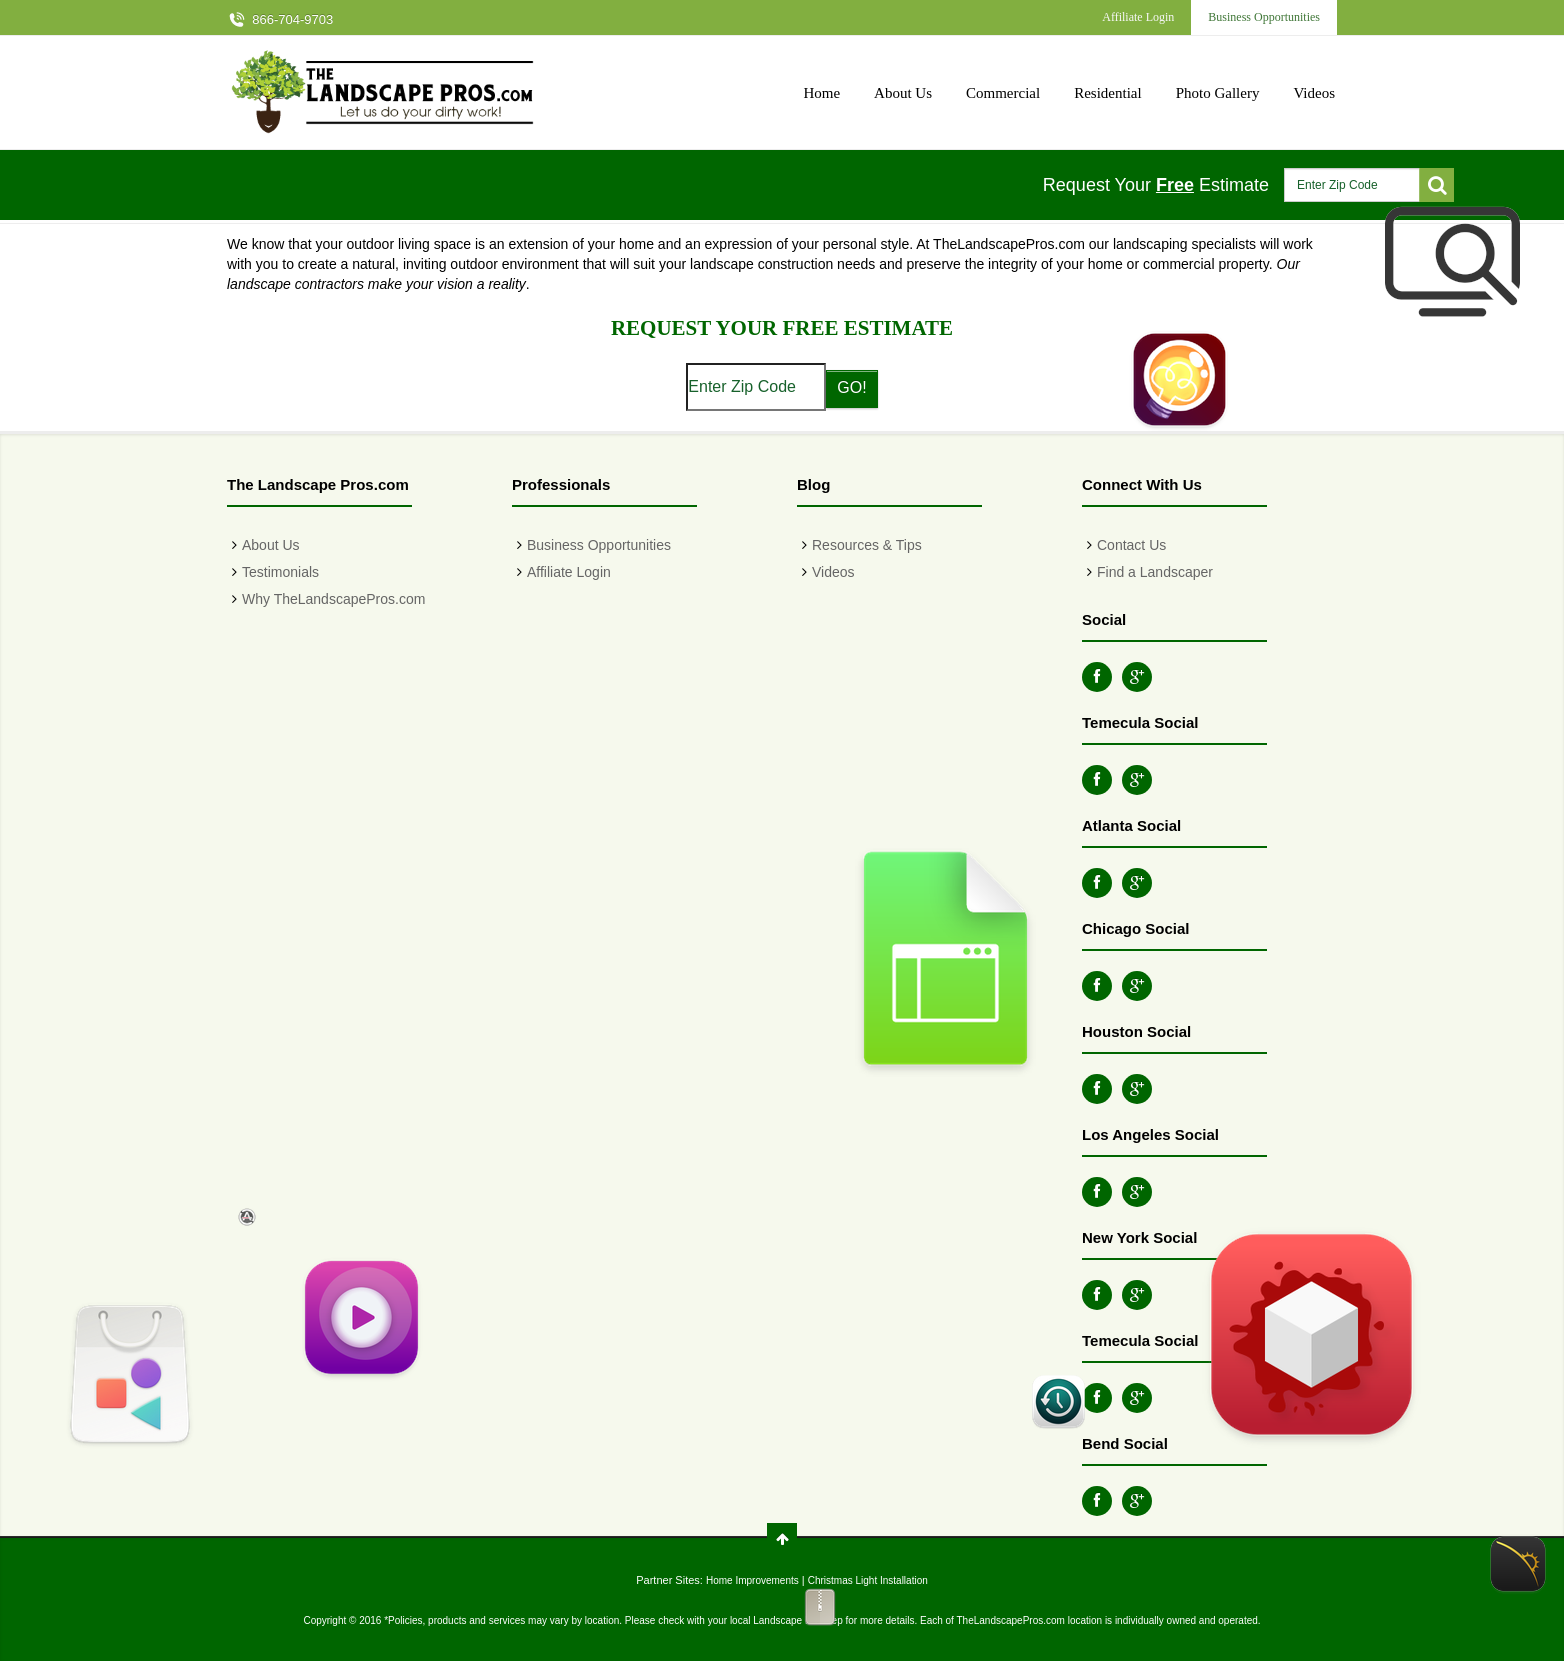 Image resolution: width=1564 pixels, height=1661 pixels. What do you see at coordinates (1311, 1334) in the screenshot?
I see `launch assaultcube game` at bounding box center [1311, 1334].